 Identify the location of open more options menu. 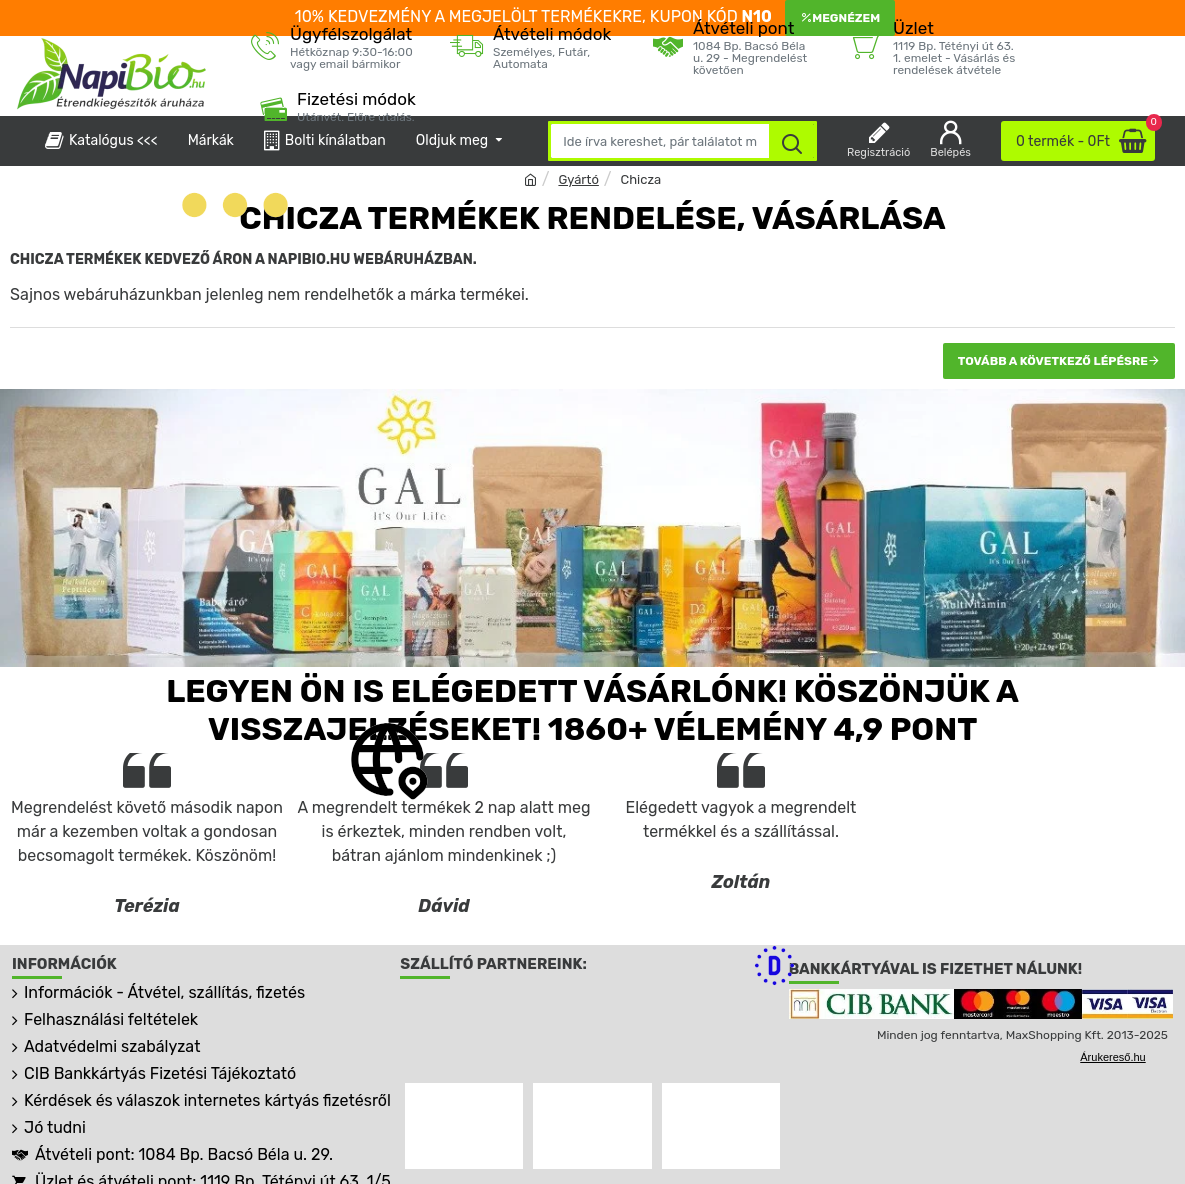
(235, 205).